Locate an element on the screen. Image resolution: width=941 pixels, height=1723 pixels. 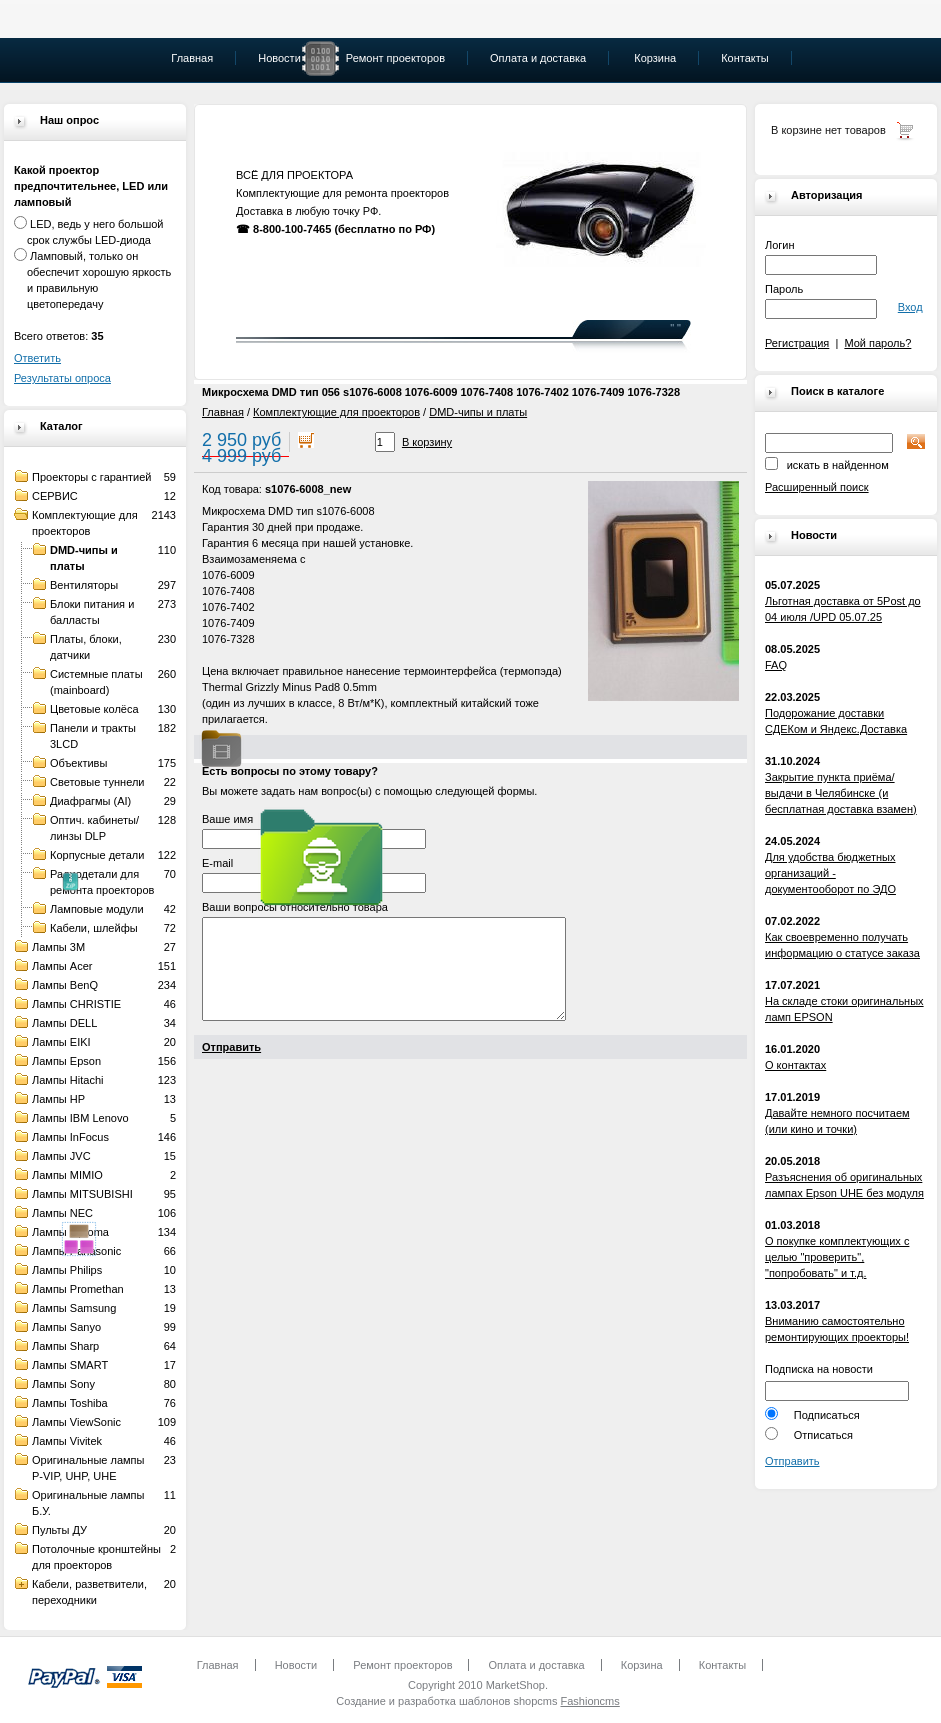
select all items in the current view is located at coordinates (79, 1239).